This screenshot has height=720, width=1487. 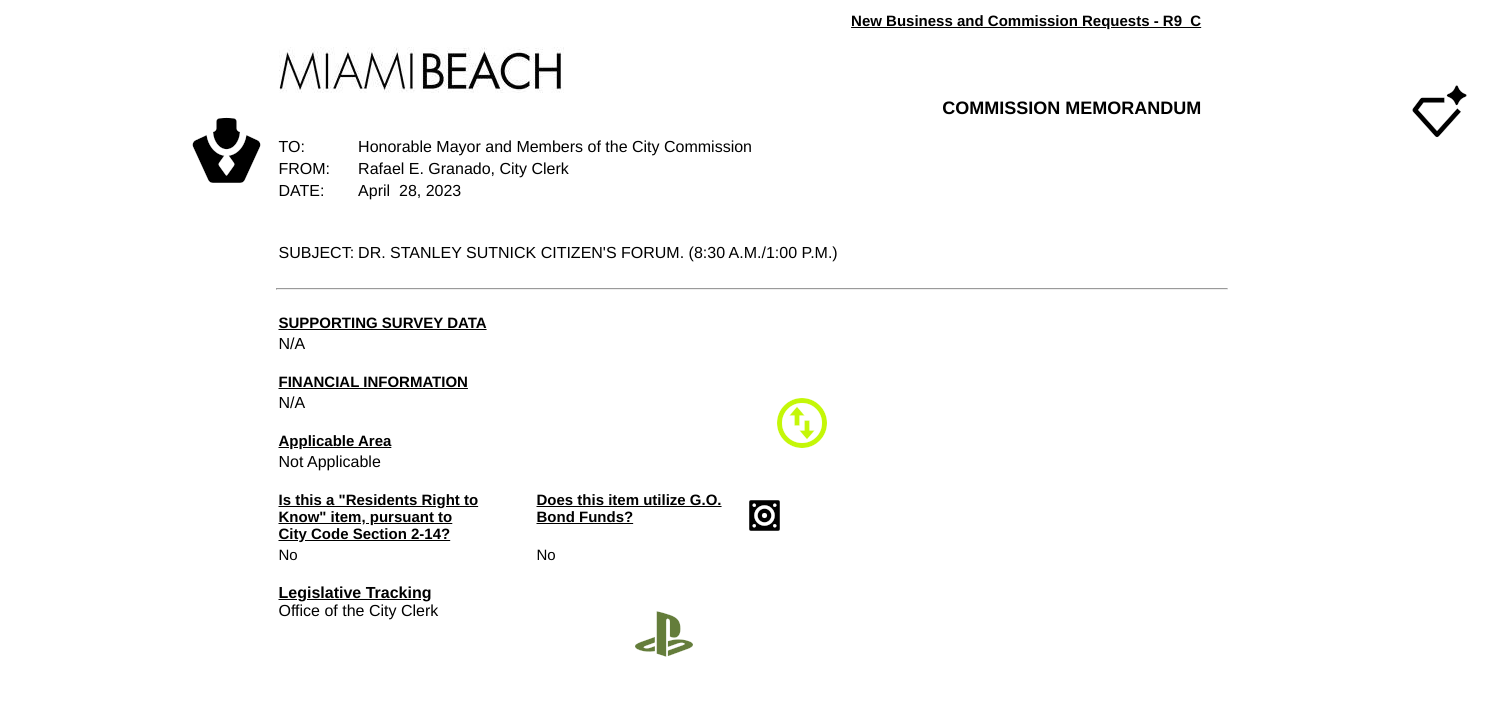 What do you see at coordinates (664, 634) in the screenshot?
I see `playstation brand logo` at bounding box center [664, 634].